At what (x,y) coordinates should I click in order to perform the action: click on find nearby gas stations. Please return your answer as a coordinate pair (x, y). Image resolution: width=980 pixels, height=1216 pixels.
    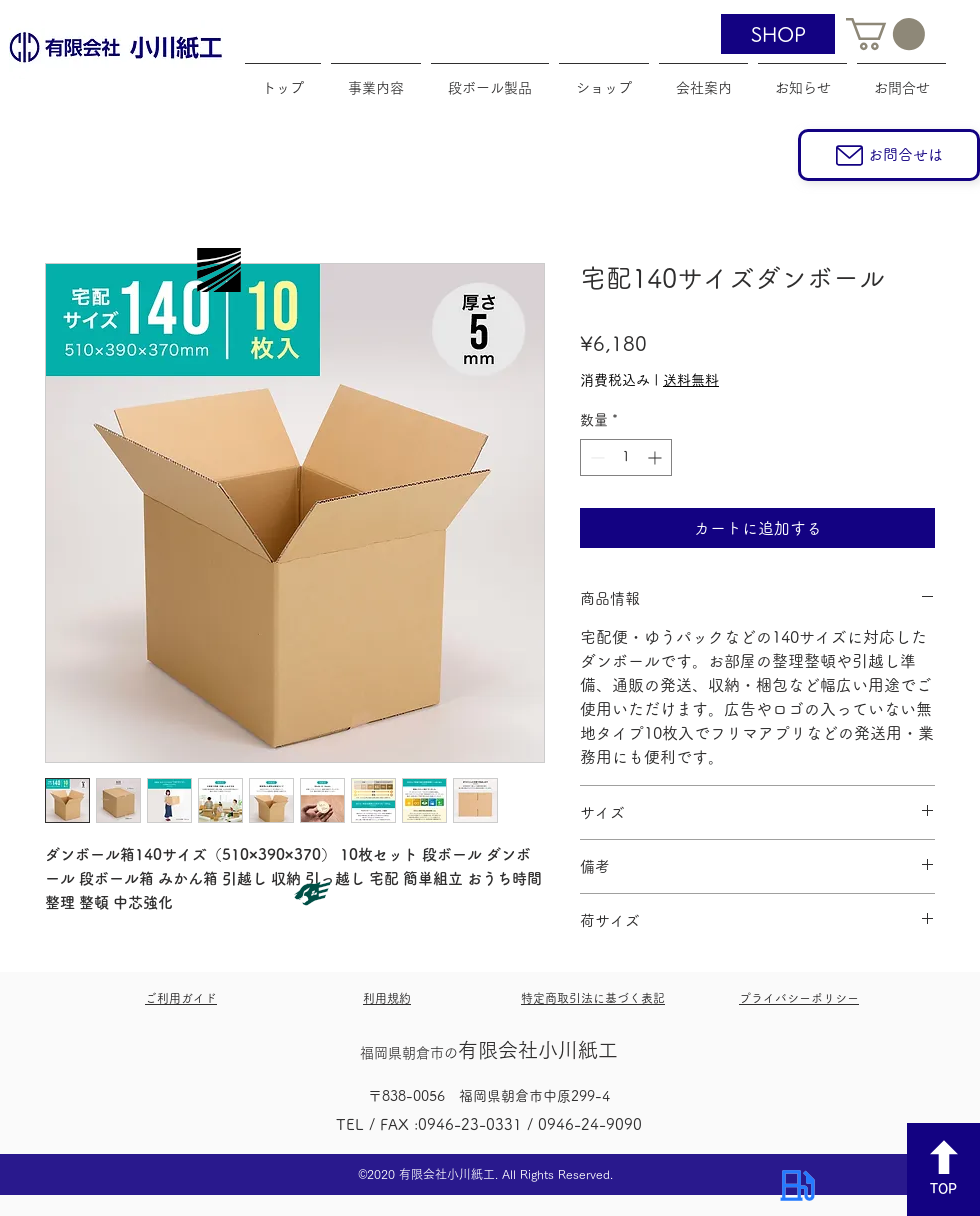
    Looking at the image, I should click on (797, 1185).